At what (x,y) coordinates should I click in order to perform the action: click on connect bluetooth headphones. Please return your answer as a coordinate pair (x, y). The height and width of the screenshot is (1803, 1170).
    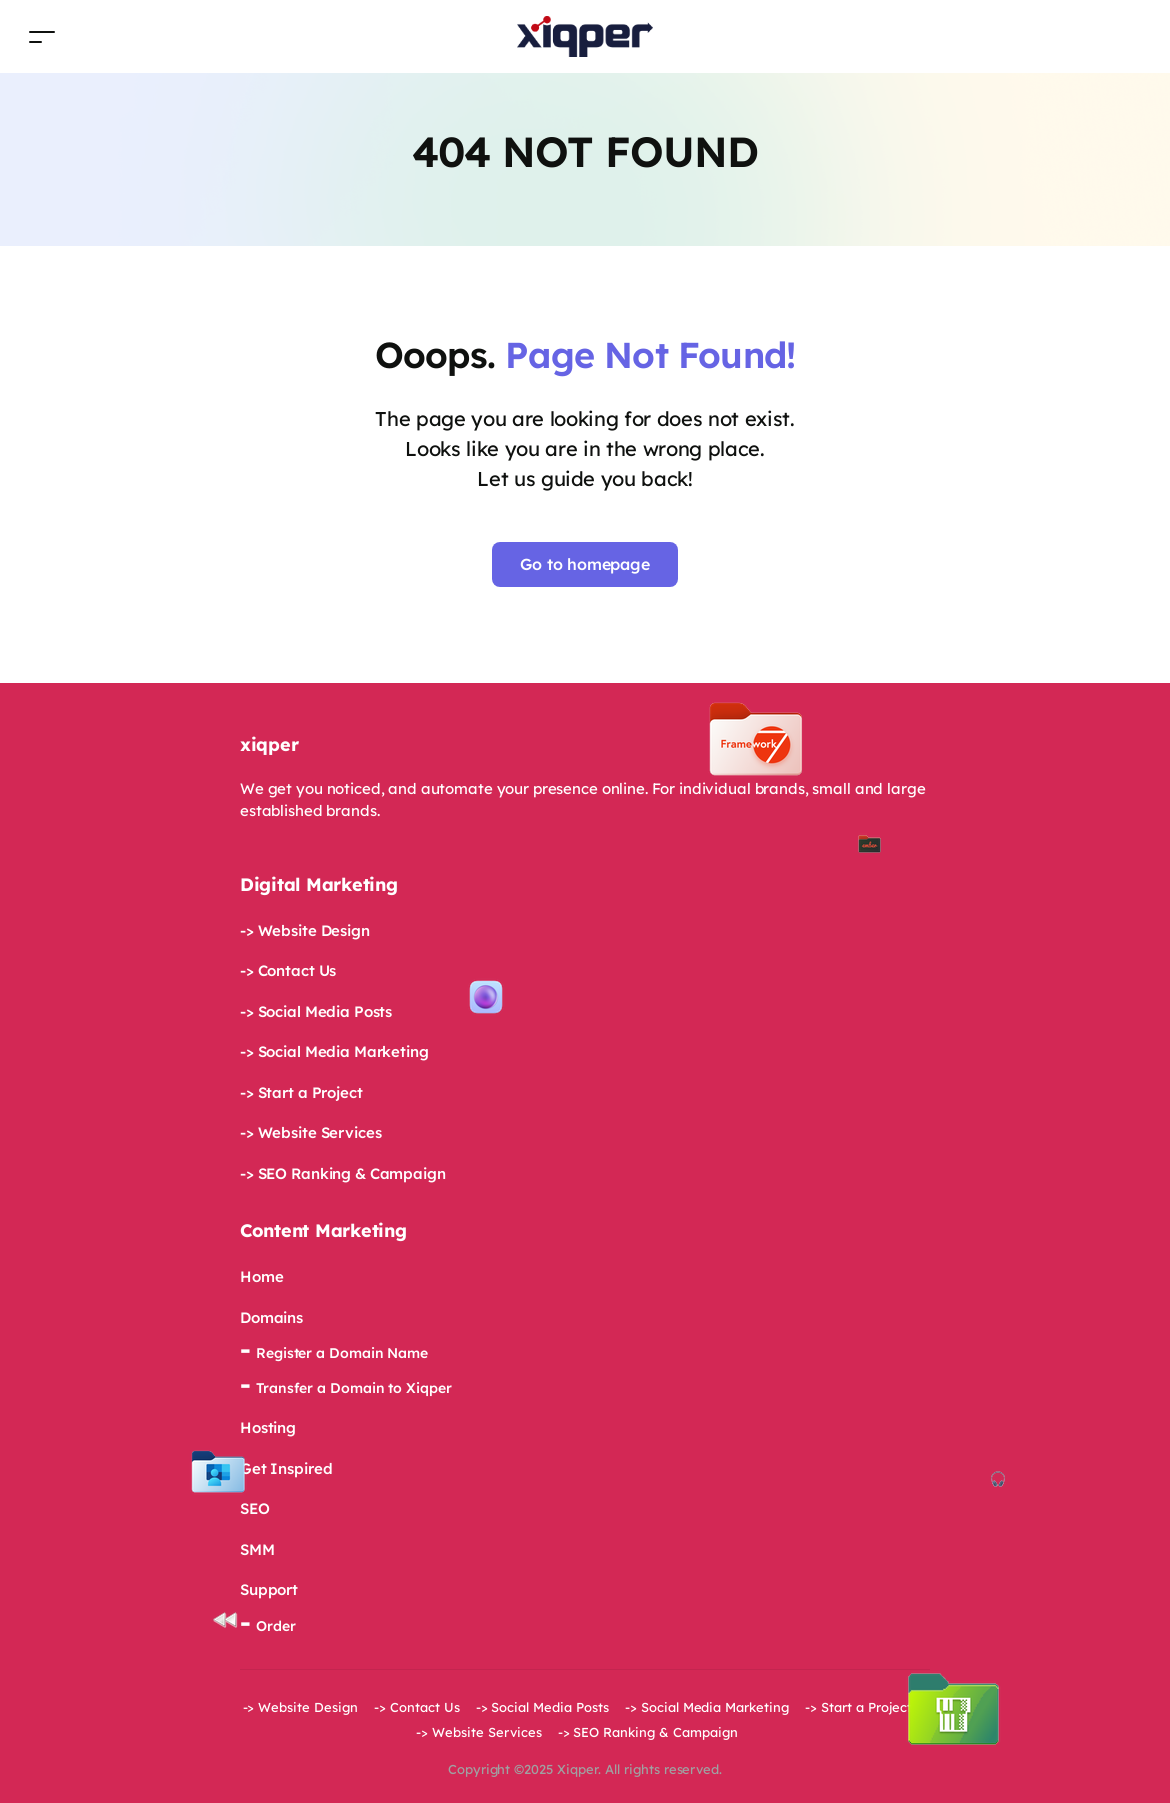
    Looking at the image, I should click on (998, 1479).